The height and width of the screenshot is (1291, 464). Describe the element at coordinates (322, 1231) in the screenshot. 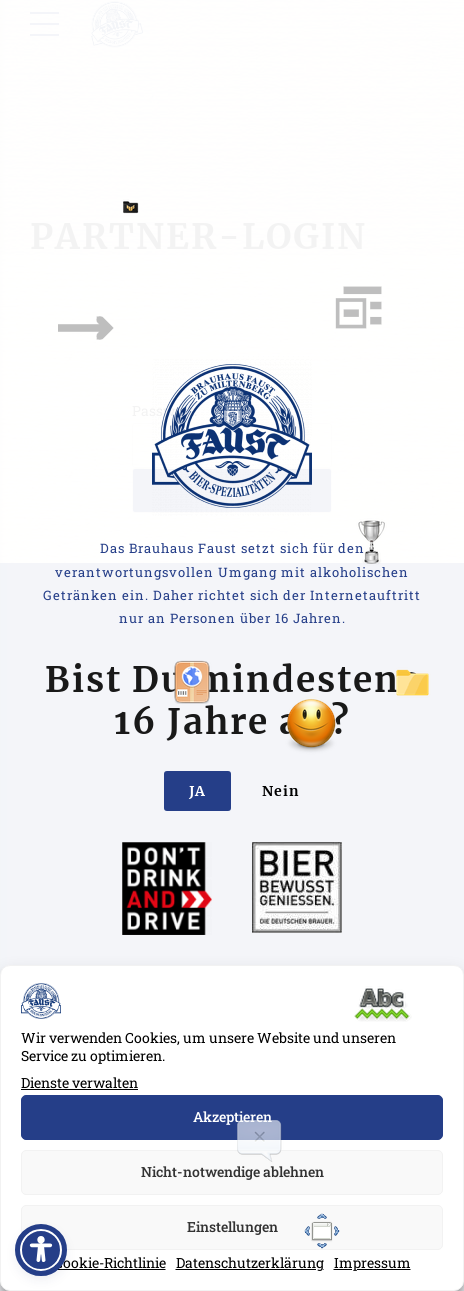

I see `expand window to fullscreen mode` at that location.